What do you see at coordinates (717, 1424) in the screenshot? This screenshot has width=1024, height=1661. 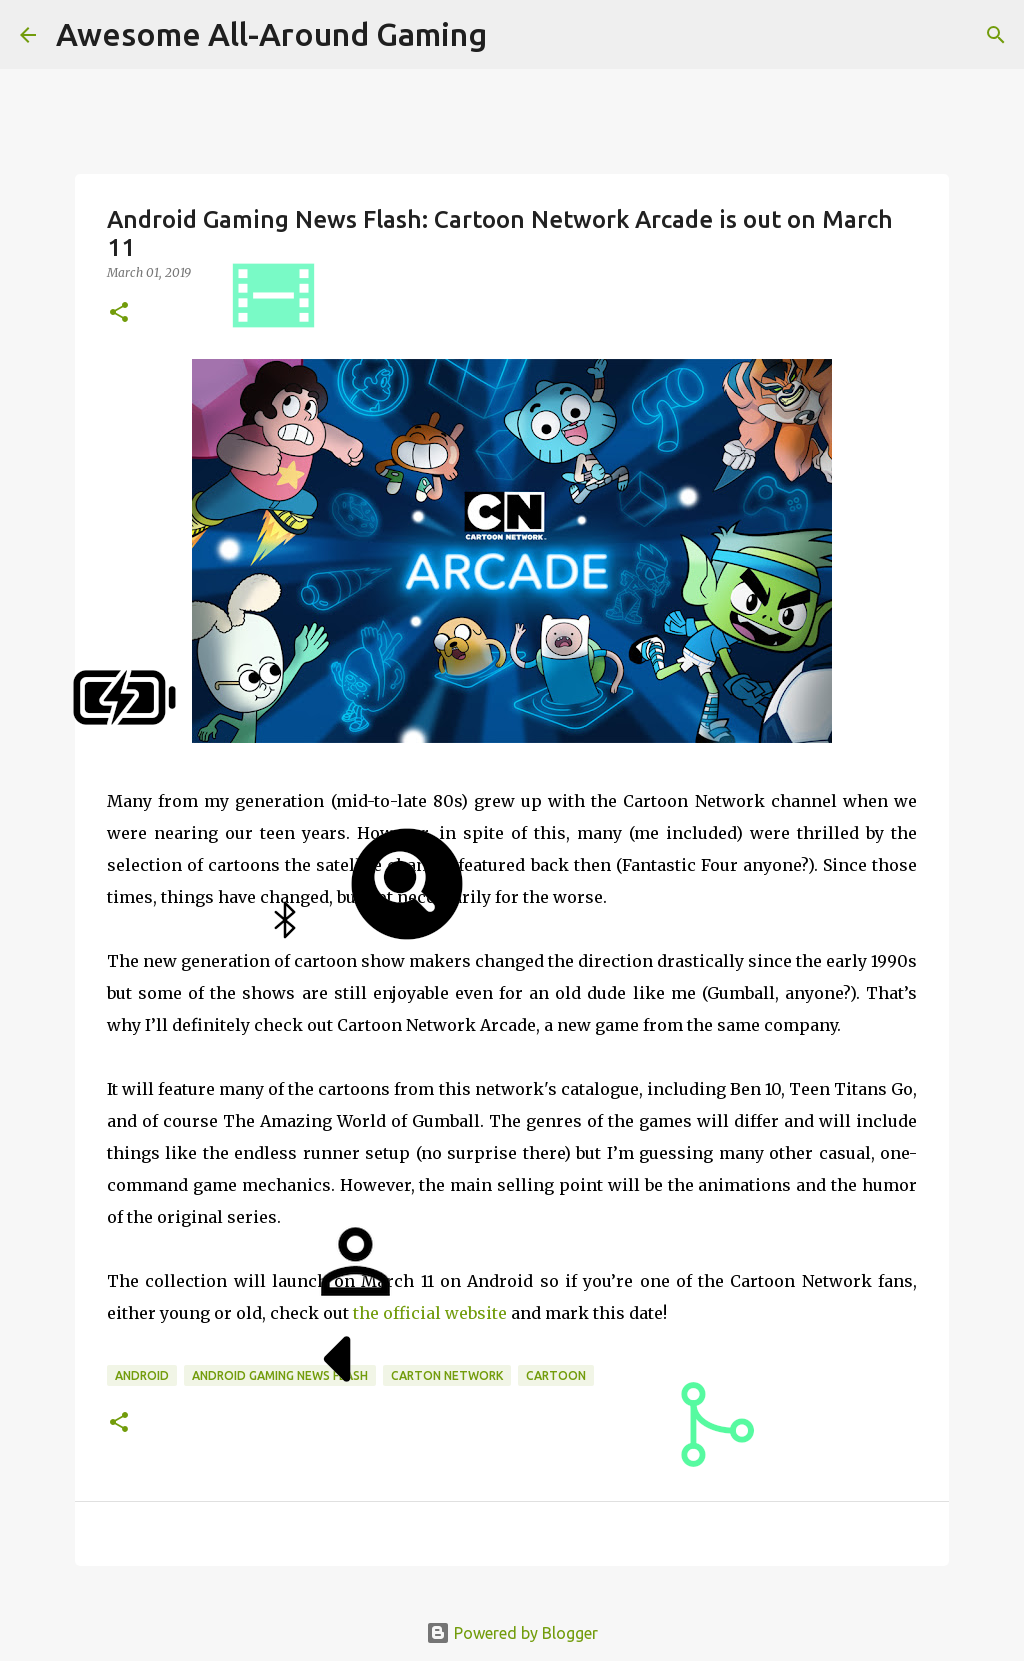 I see `merge branches in version control` at bounding box center [717, 1424].